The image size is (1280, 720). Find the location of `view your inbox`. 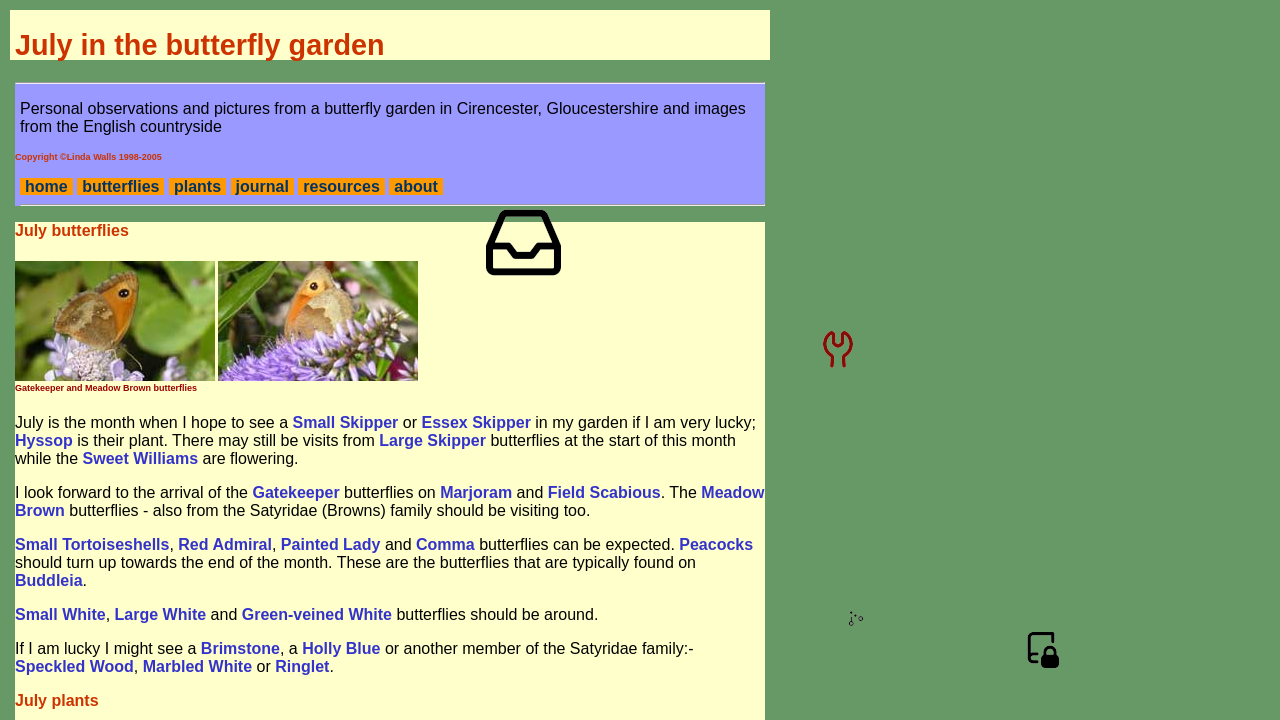

view your inbox is located at coordinates (523, 242).